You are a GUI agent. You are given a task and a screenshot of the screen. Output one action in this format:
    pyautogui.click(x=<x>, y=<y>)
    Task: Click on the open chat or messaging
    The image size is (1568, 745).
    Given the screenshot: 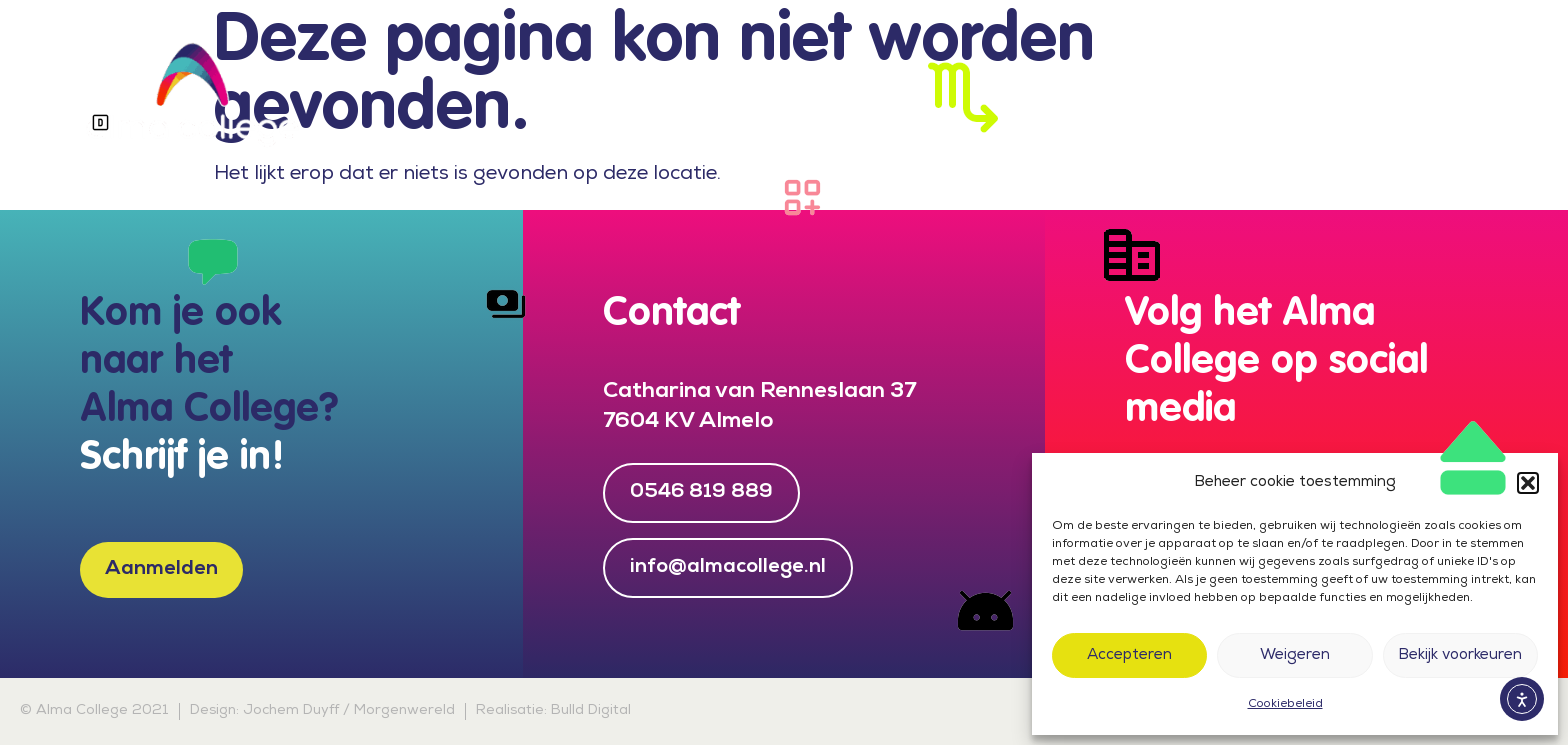 What is the action you would take?
    pyautogui.click(x=213, y=262)
    